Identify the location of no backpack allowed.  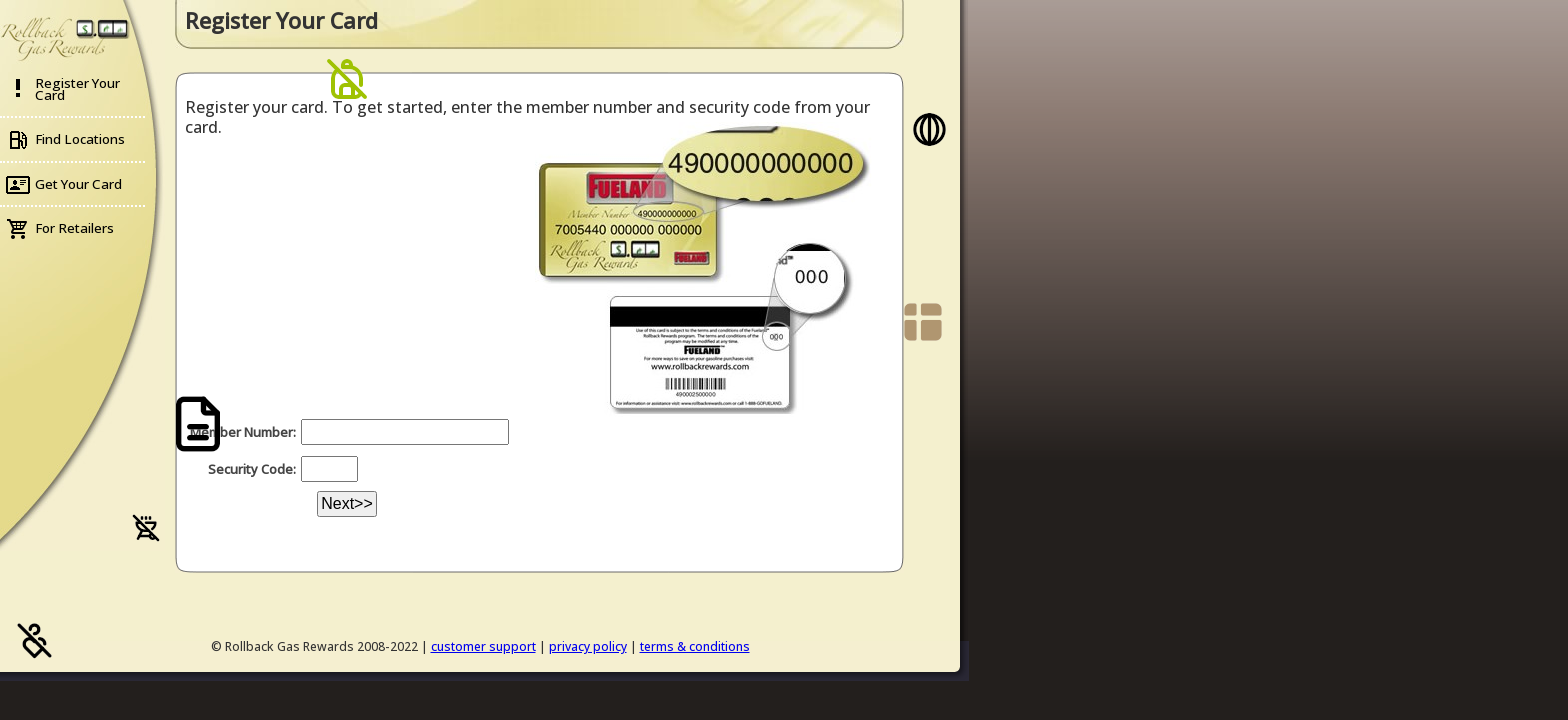
(347, 79).